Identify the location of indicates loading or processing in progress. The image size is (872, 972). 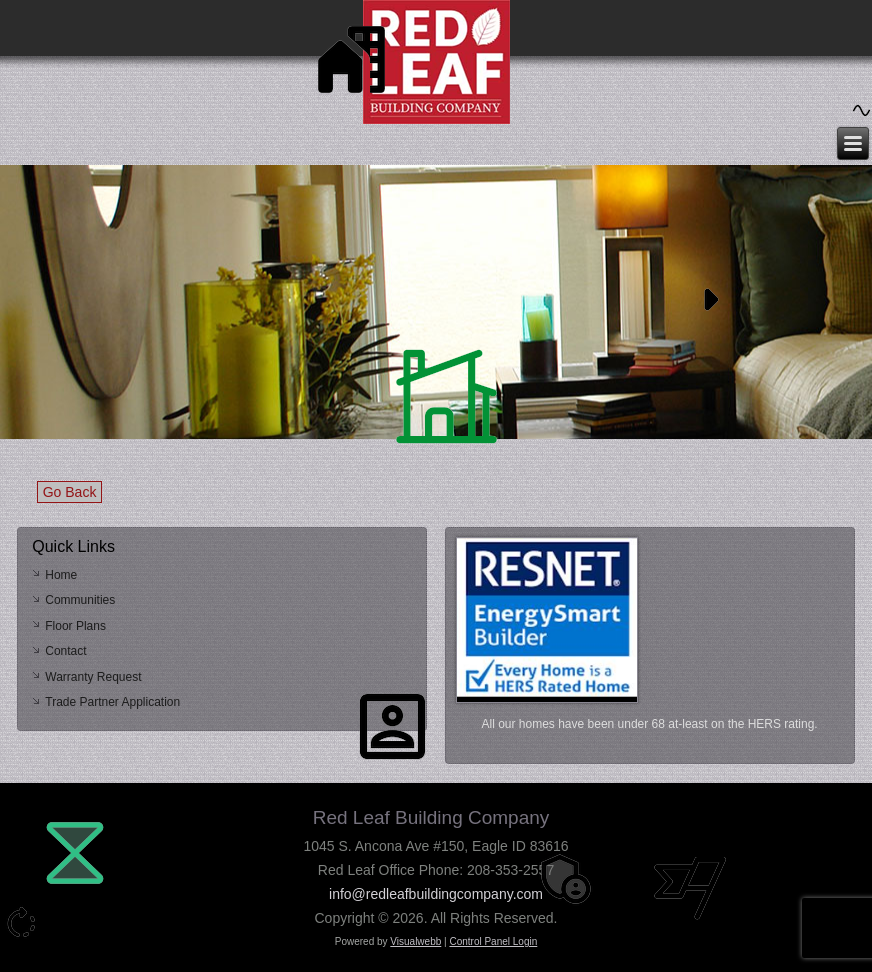
(75, 853).